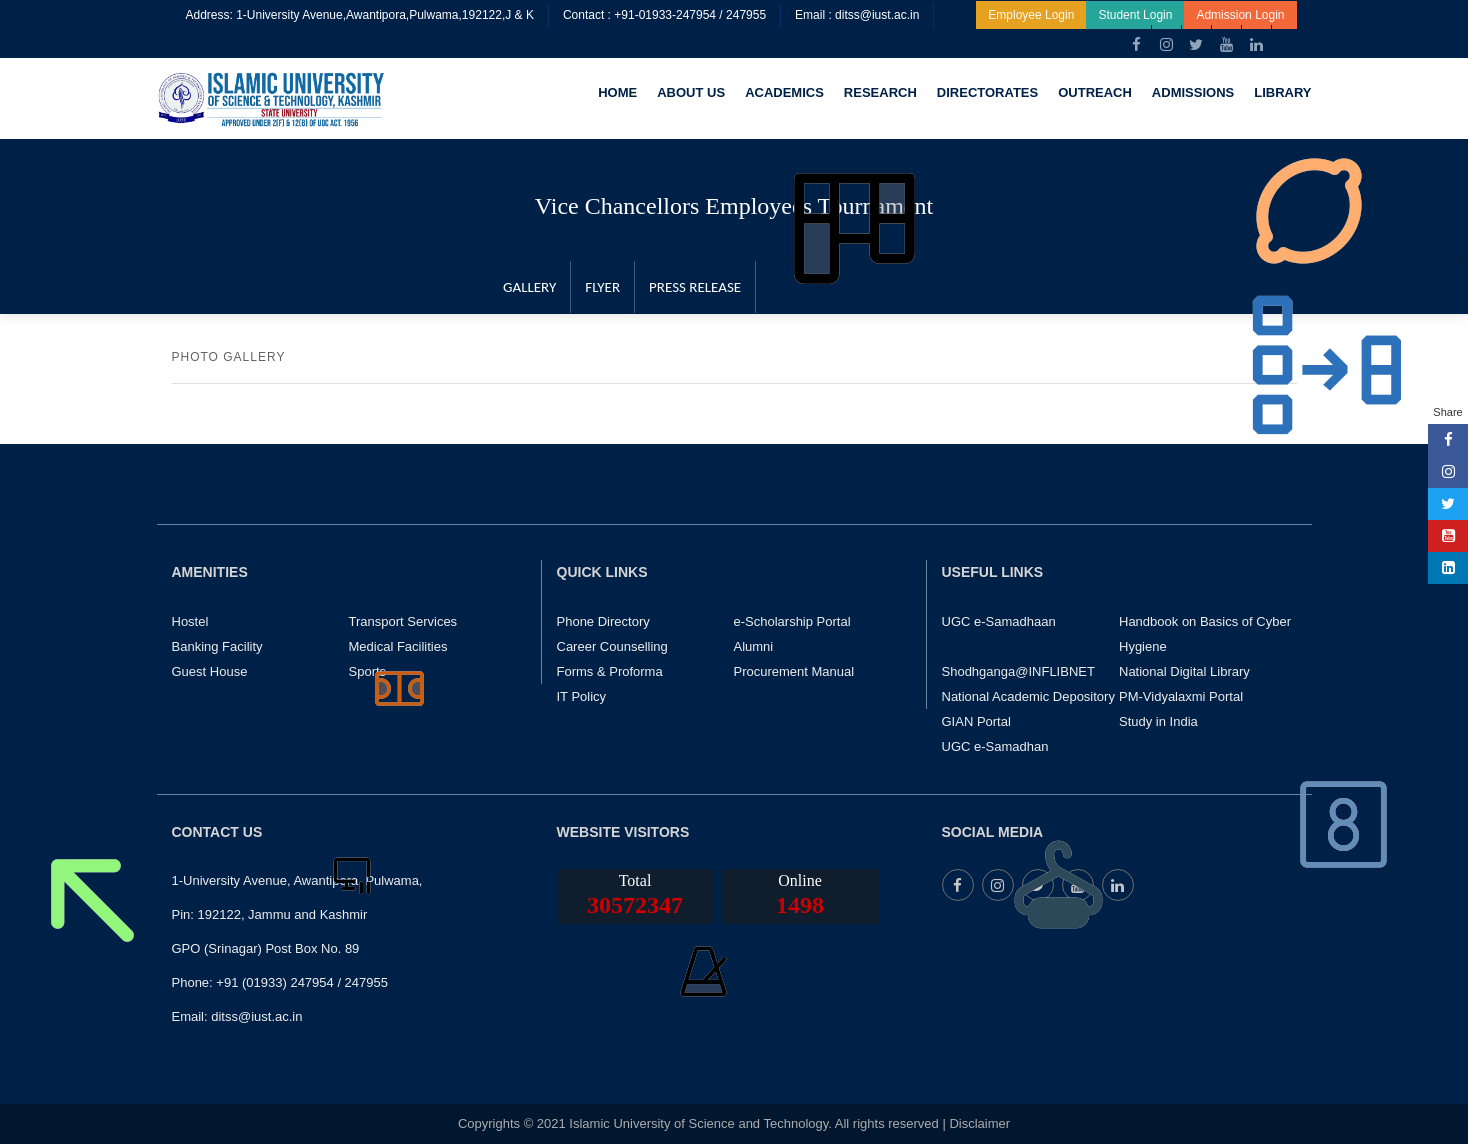  I want to click on combine or merge multiple items into one, so click(1322, 365).